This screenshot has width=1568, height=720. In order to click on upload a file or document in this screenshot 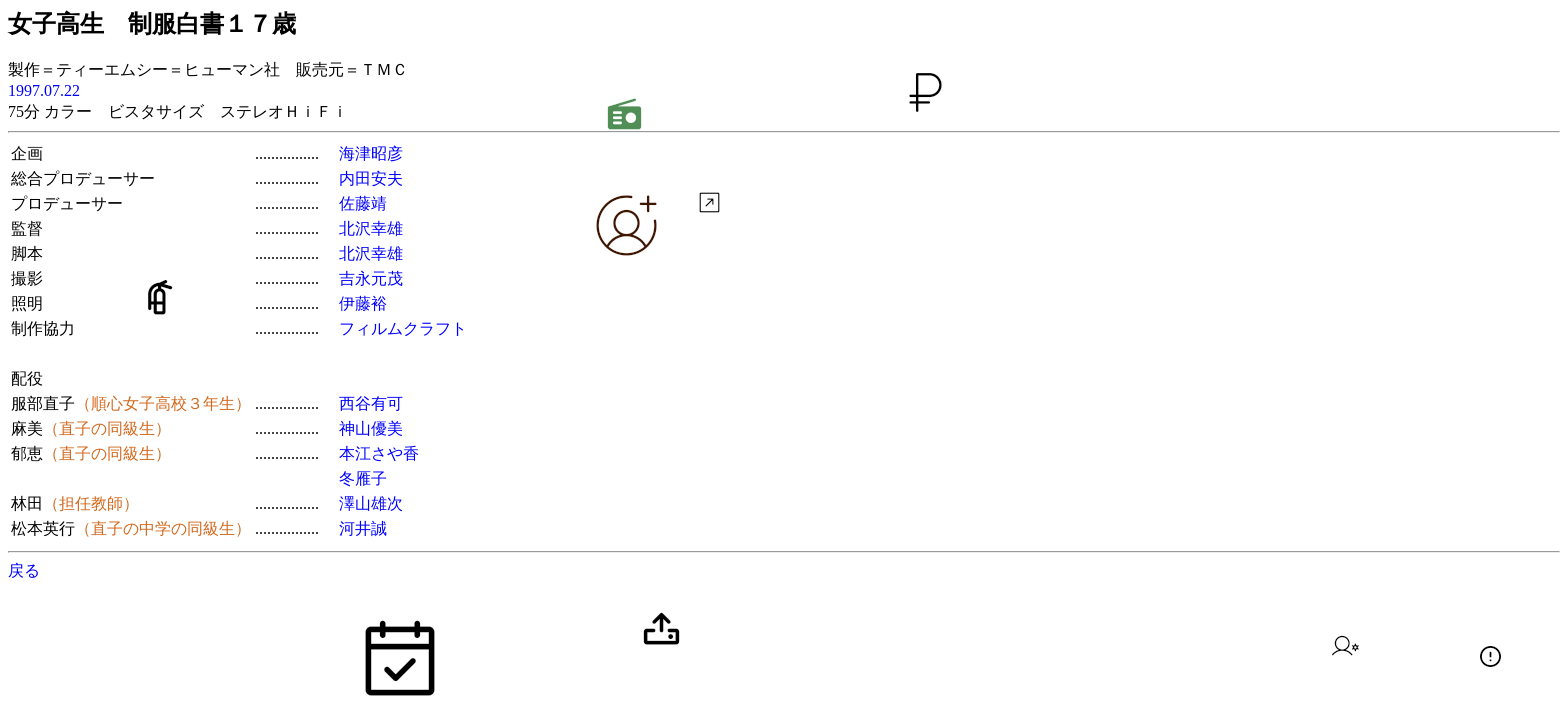, I will do `click(661, 630)`.